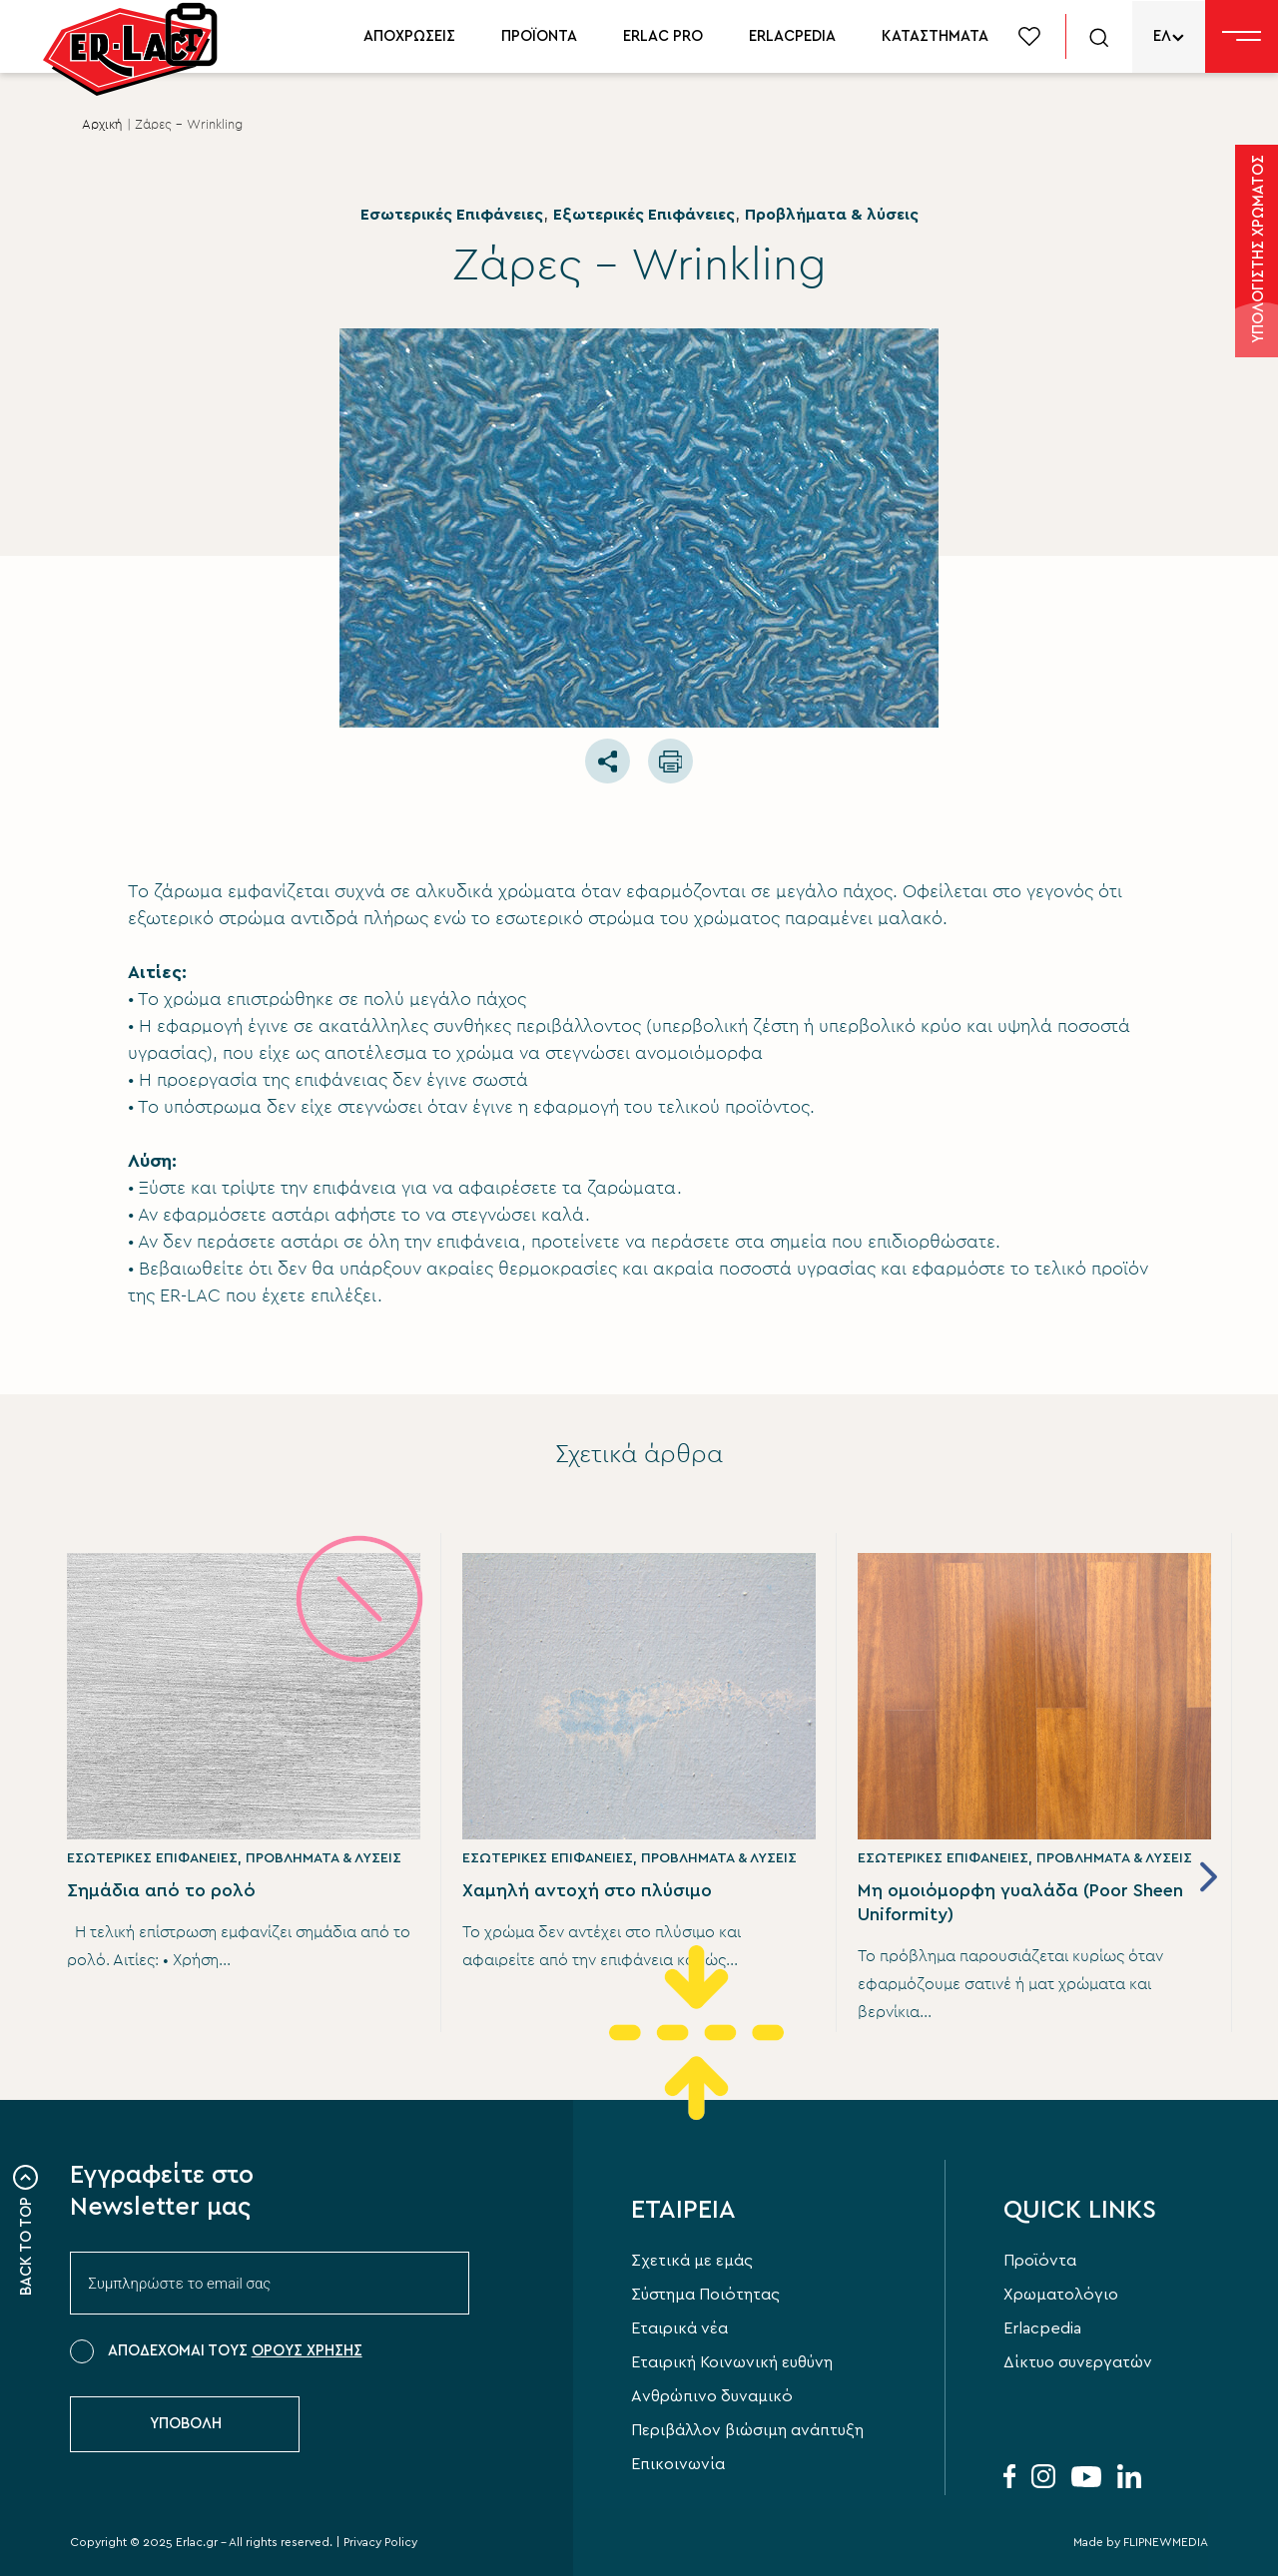 This screenshot has width=1278, height=2576. Describe the element at coordinates (696, 2032) in the screenshot. I see `collapse content vertically` at that location.